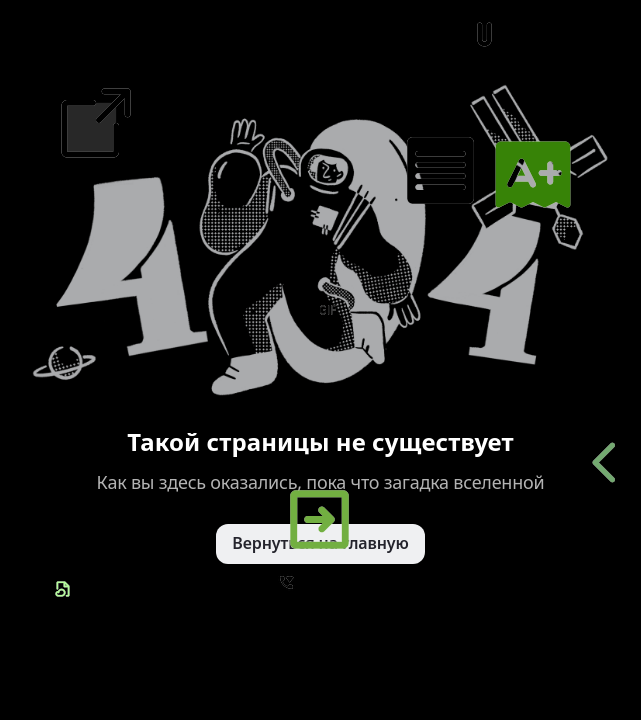 Image resolution: width=641 pixels, height=720 pixels. Describe the element at coordinates (440, 170) in the screenshot. I see `justify text alignment` at that location.